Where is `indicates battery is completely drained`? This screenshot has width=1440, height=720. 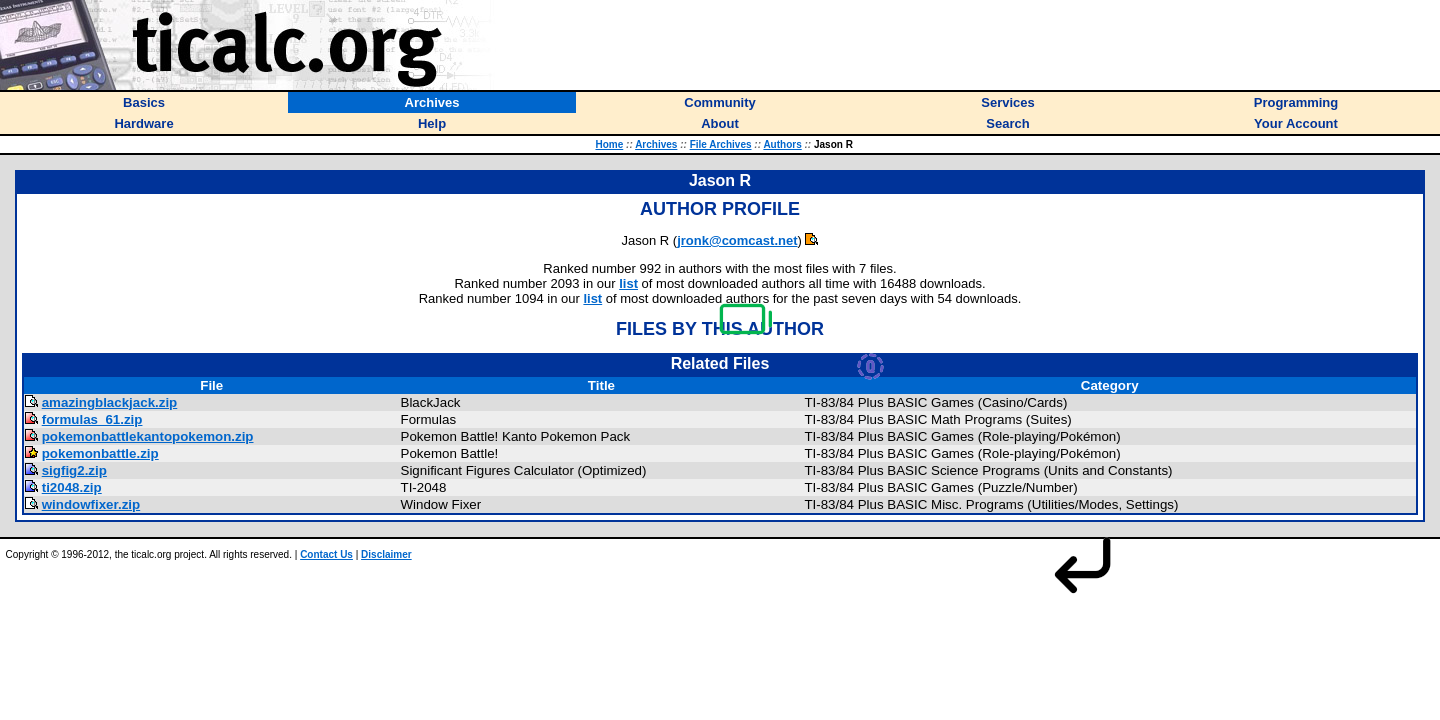
indicates battery is completely drained is located at coordinates (745, 319).